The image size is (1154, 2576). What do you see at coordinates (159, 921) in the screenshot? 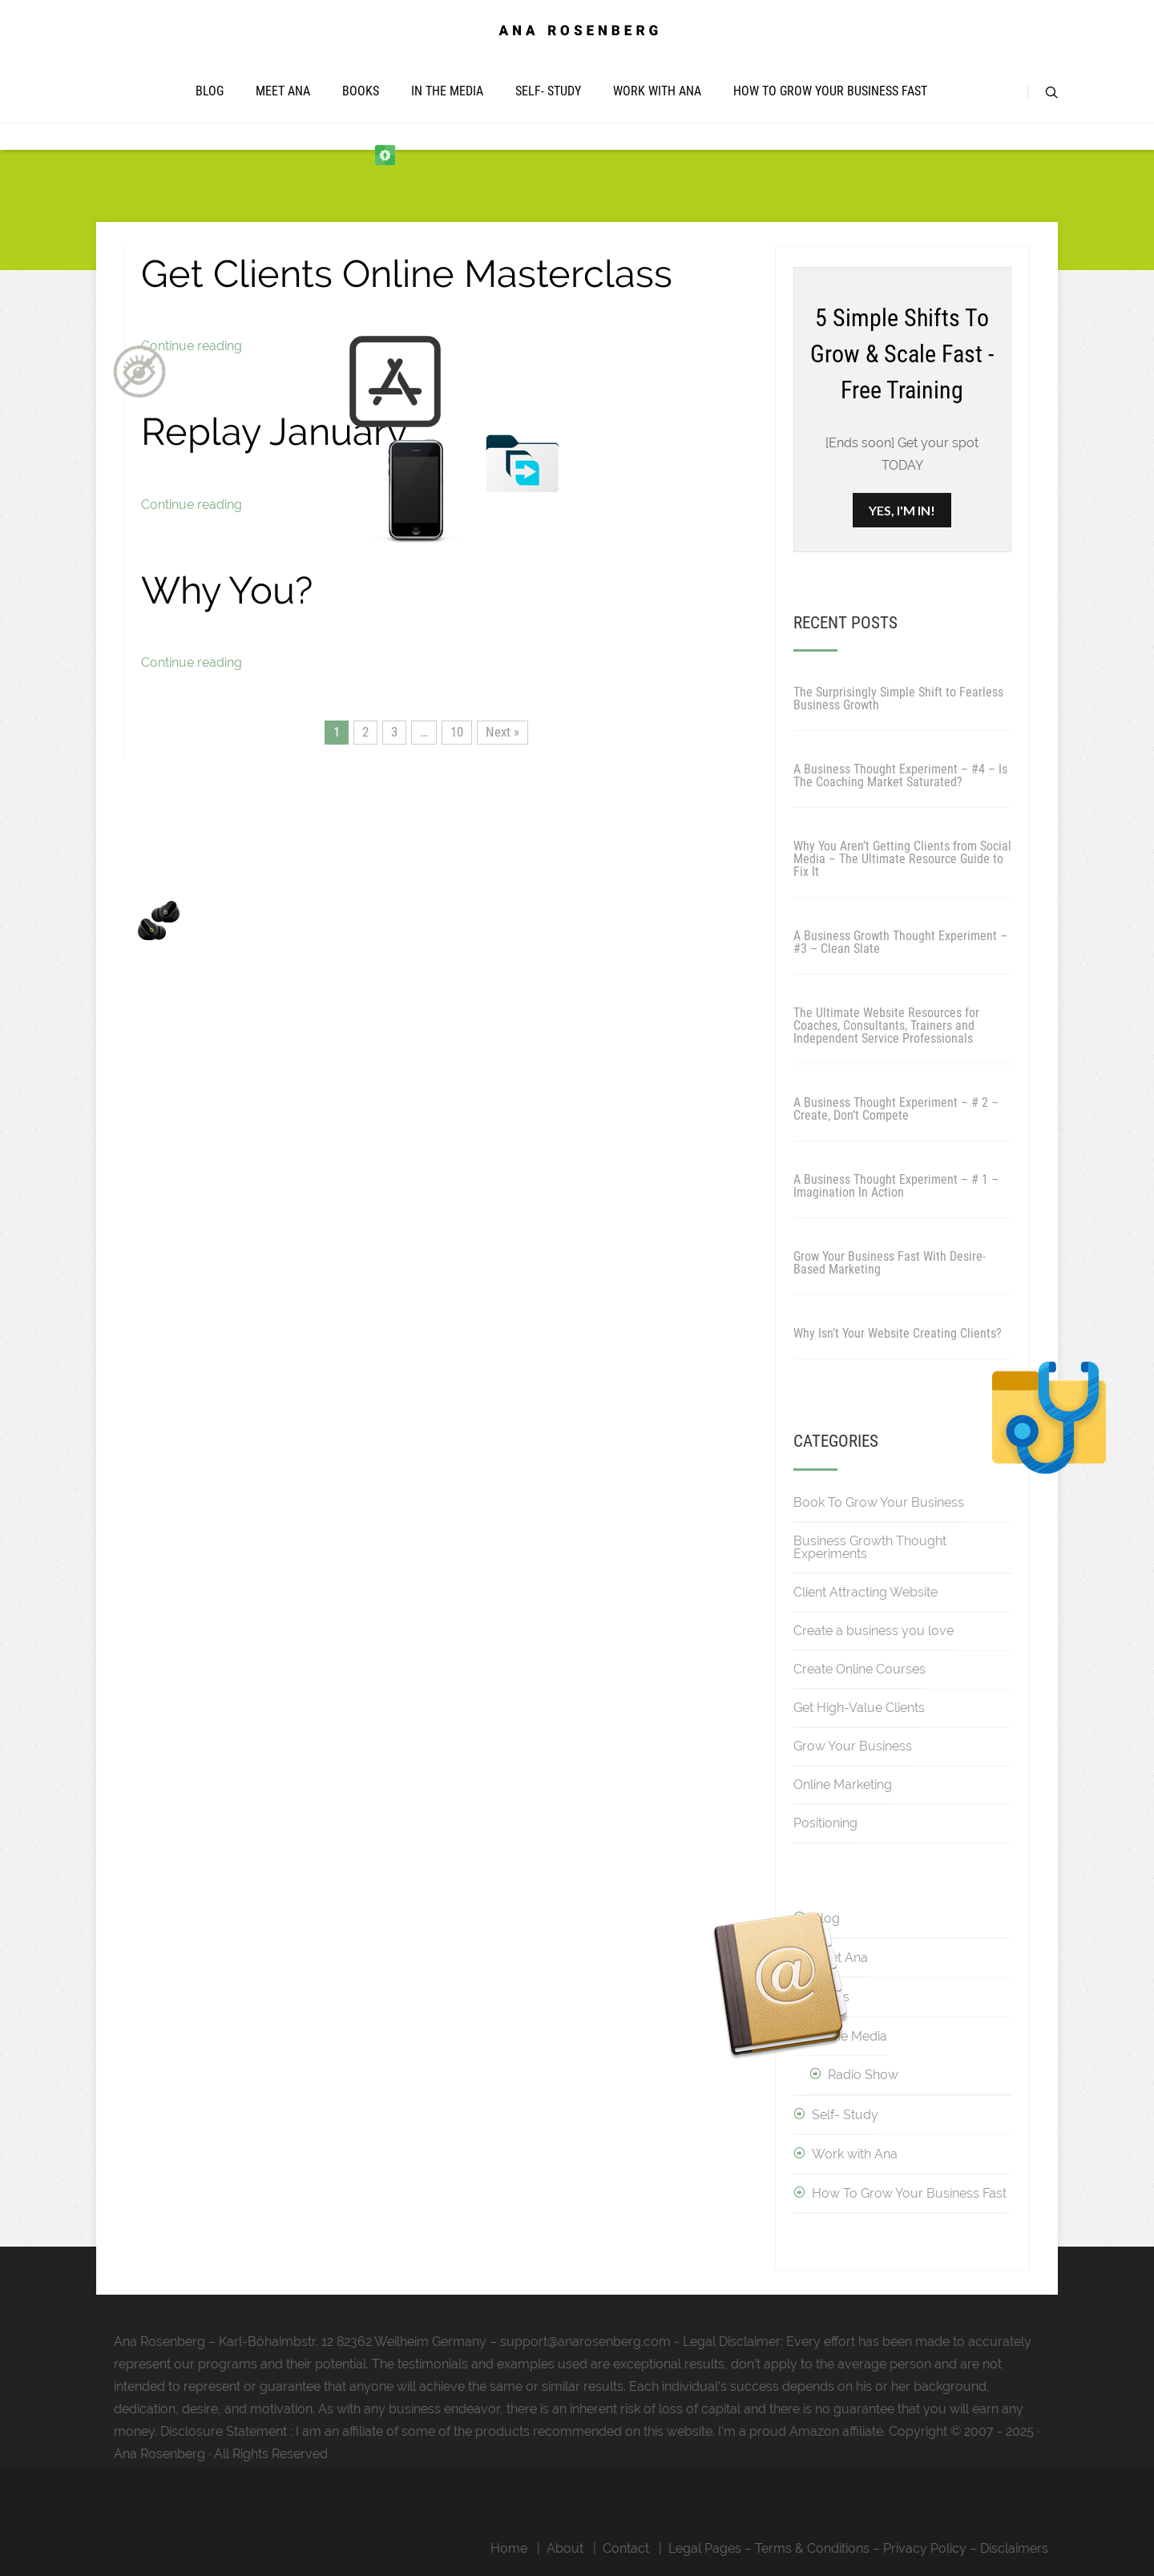
I see `connect beats wireless earbuds` at bounding box center [159, 921].